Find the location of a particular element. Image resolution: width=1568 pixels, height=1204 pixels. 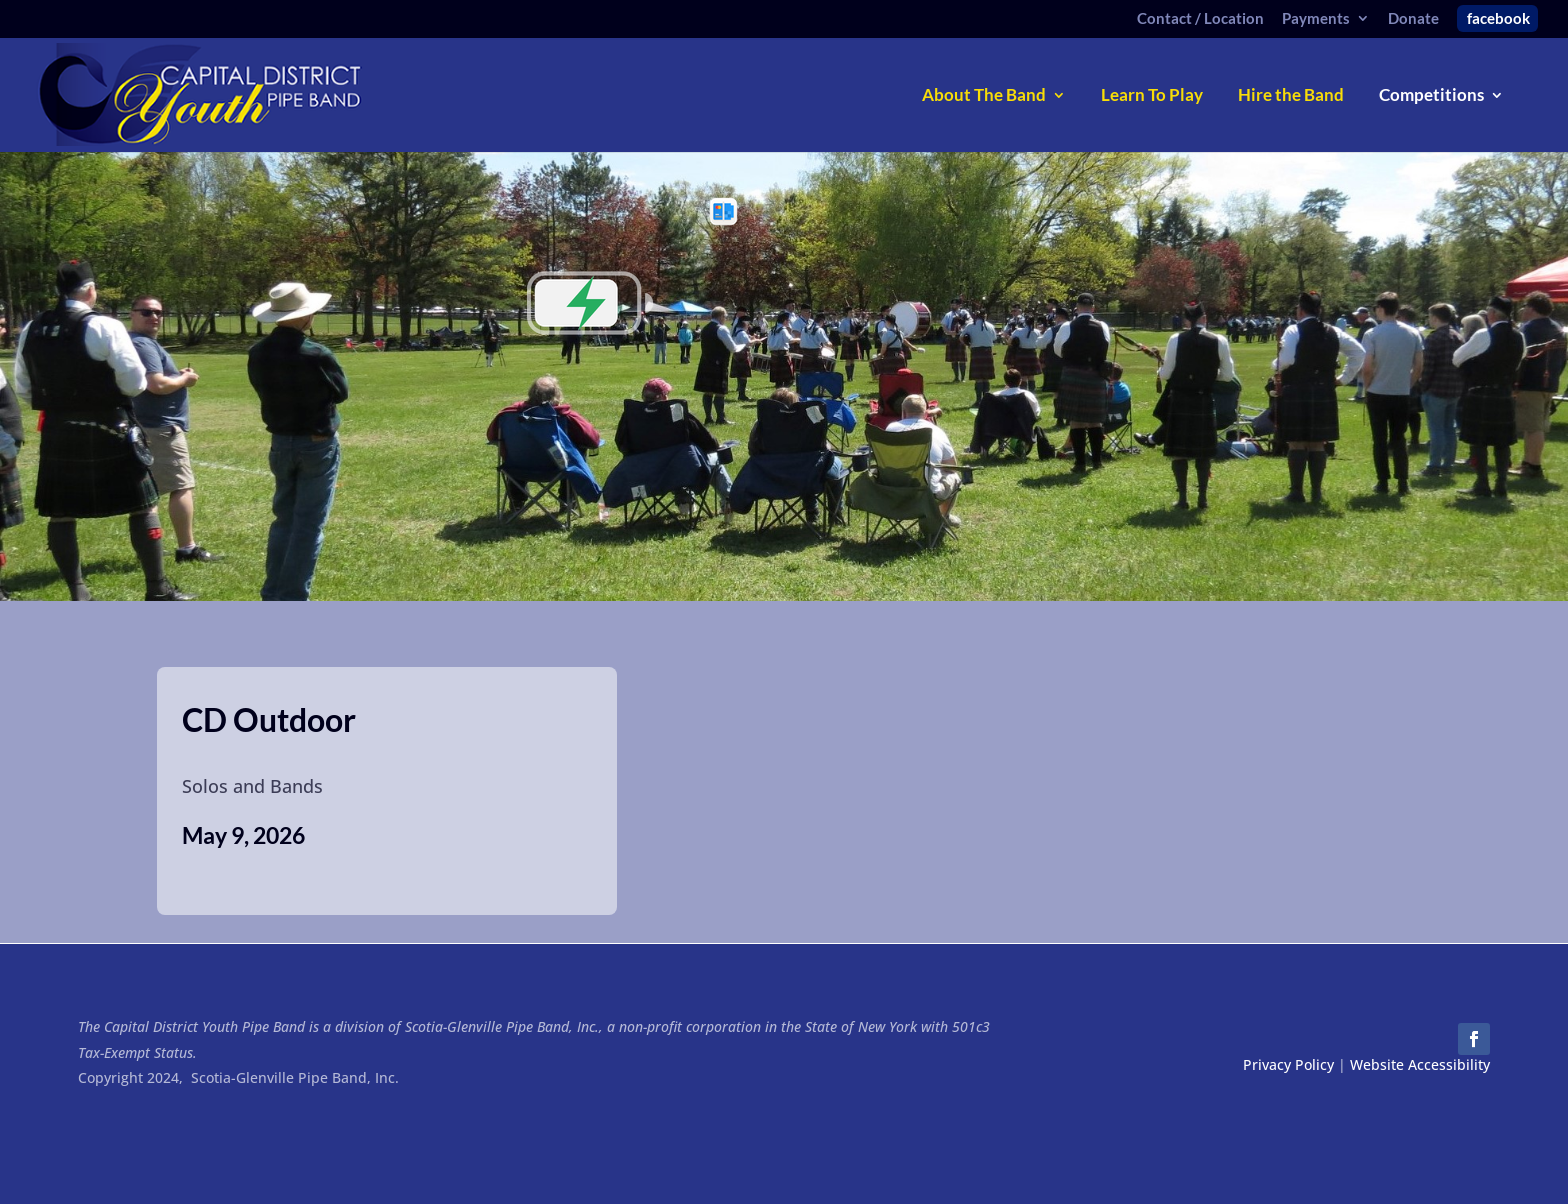

indicates battery is charging at 80% capacity is located at coordinates (590, 303).